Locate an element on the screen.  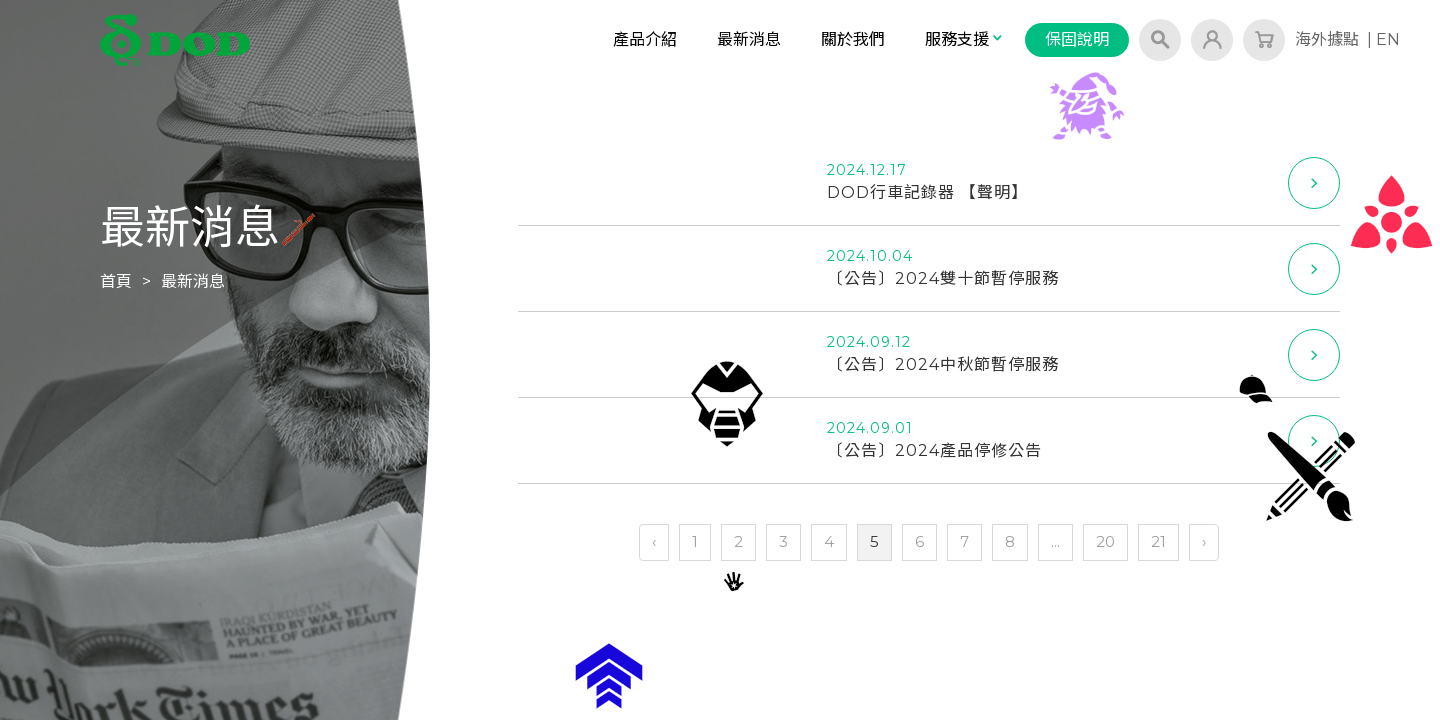
enemy character or hostile NPC indicator is located at coordinates (1087, 106).